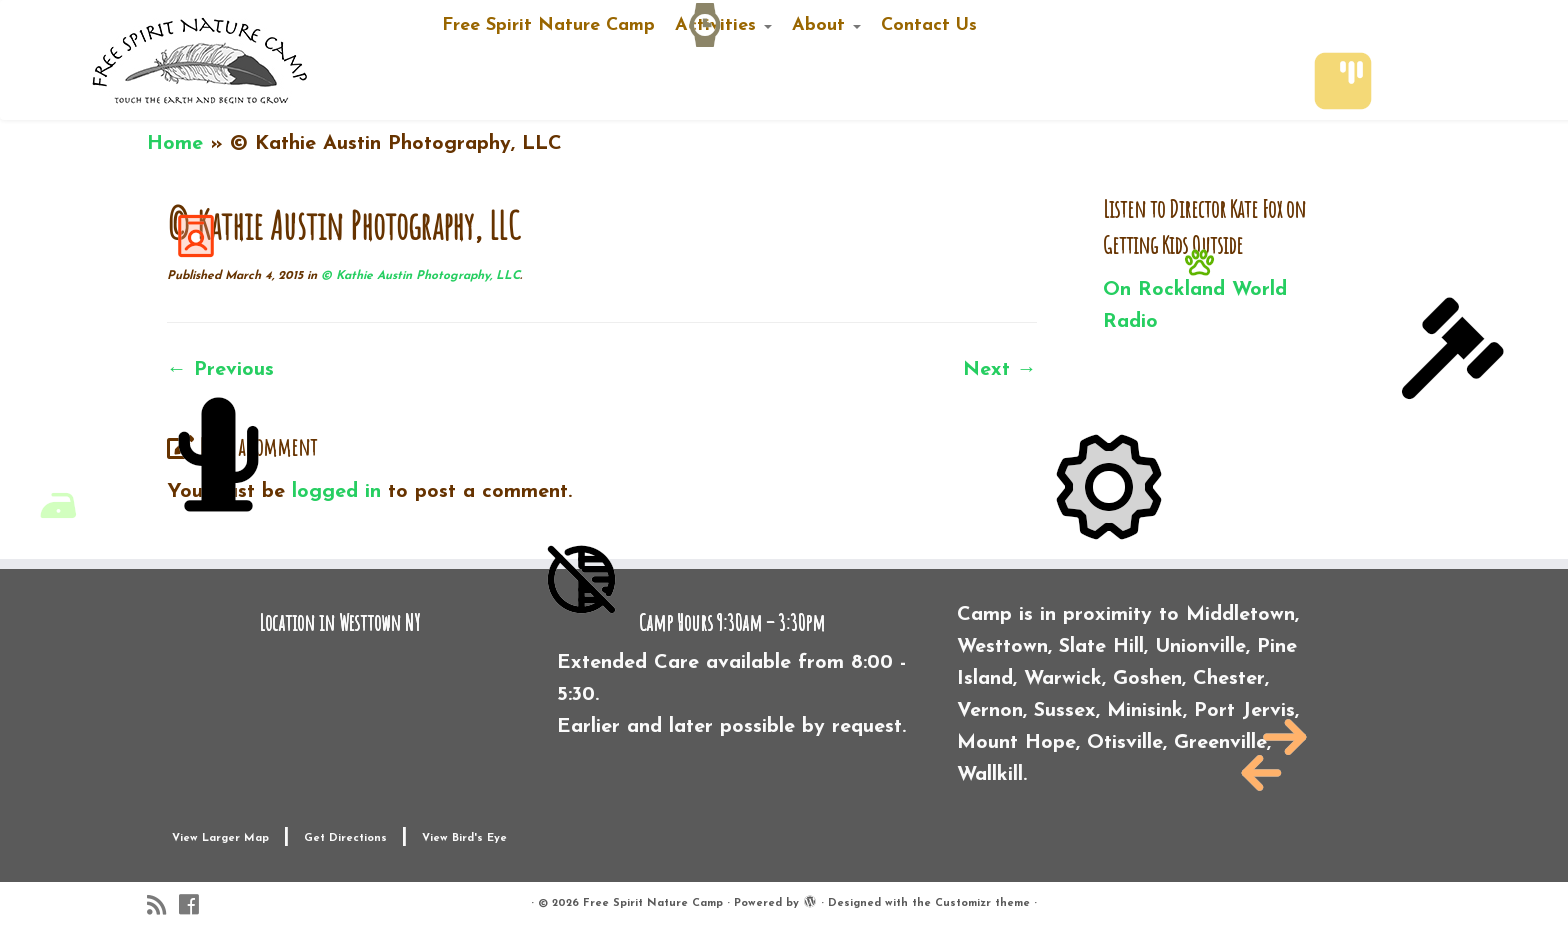  Describe the element at coordinates (1274, 755) in the screenshot. I see `swap or exchange items` at that location.